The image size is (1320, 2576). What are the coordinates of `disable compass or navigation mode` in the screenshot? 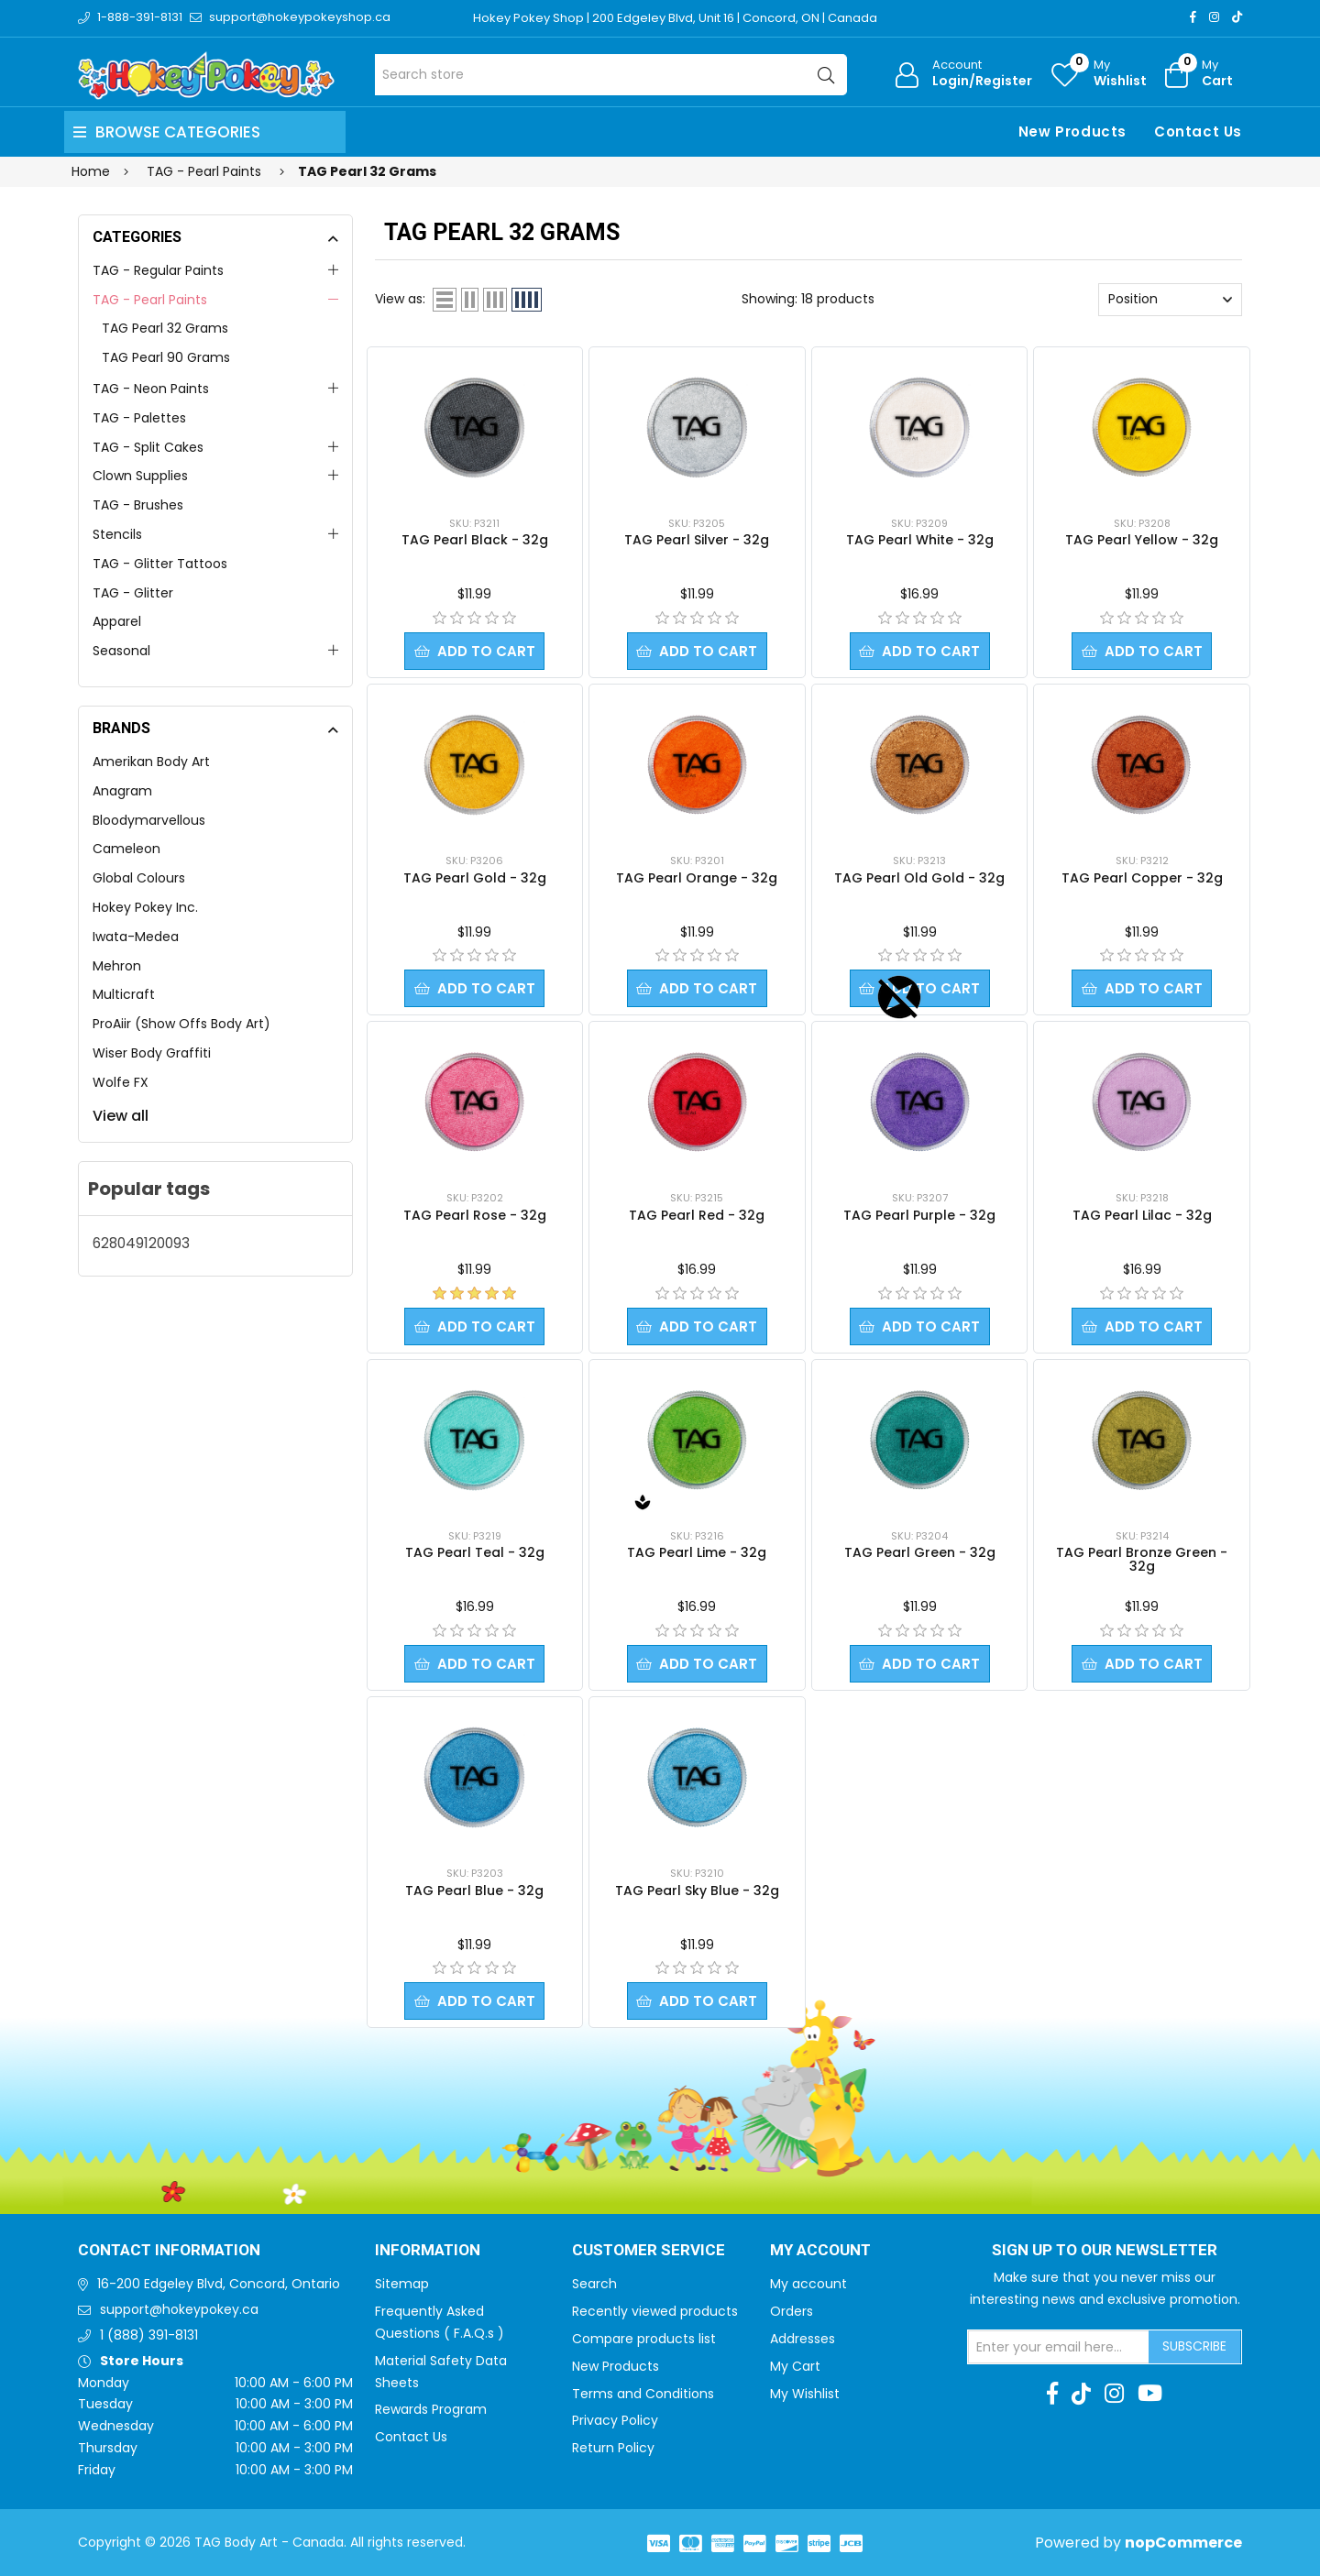 It's located at (899, 997).